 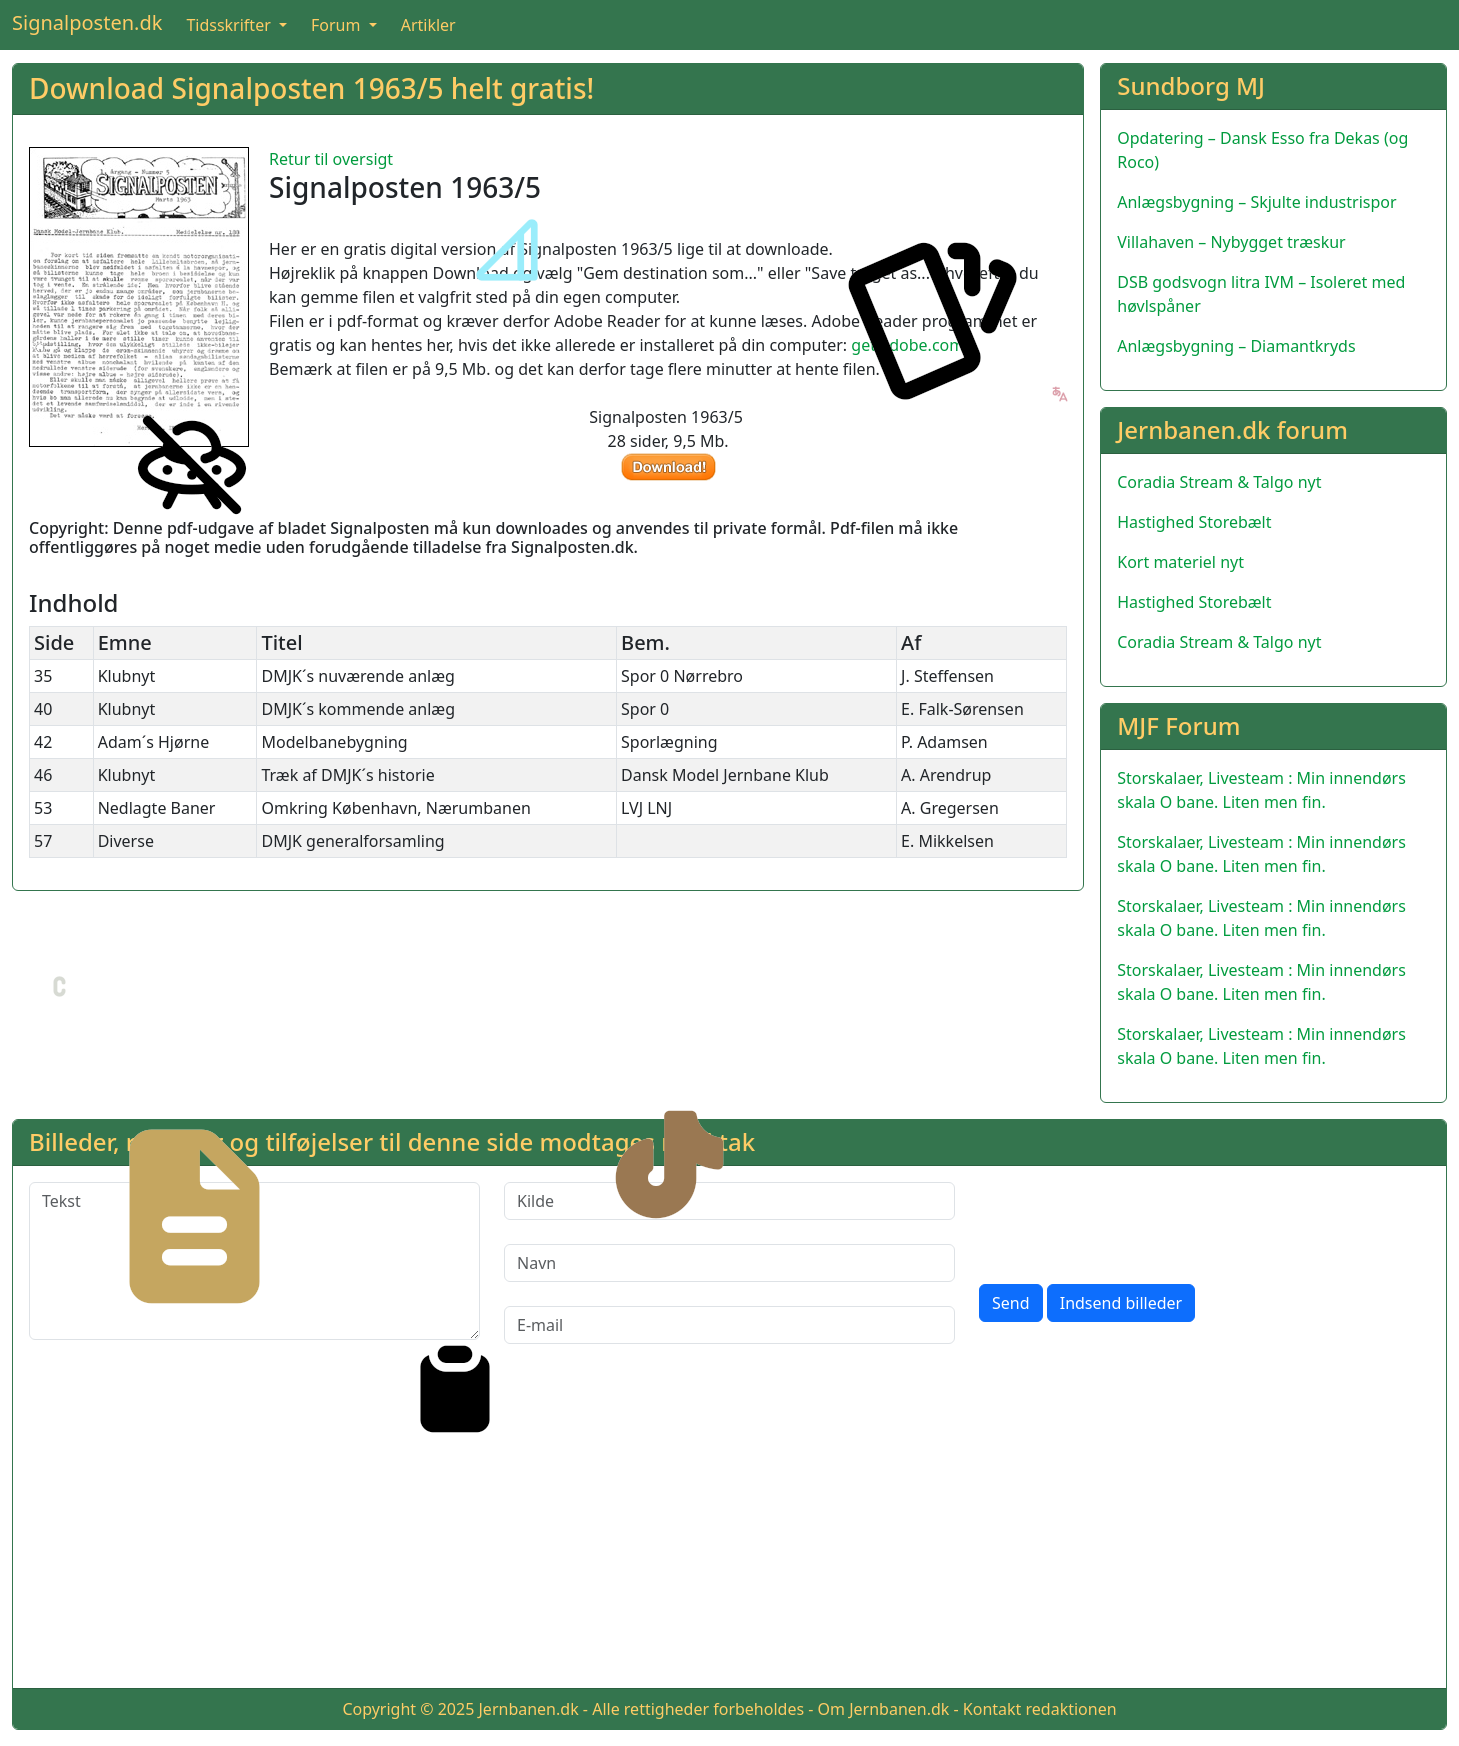 I want to click on open TikTok app, so click(x=669, y=1164).